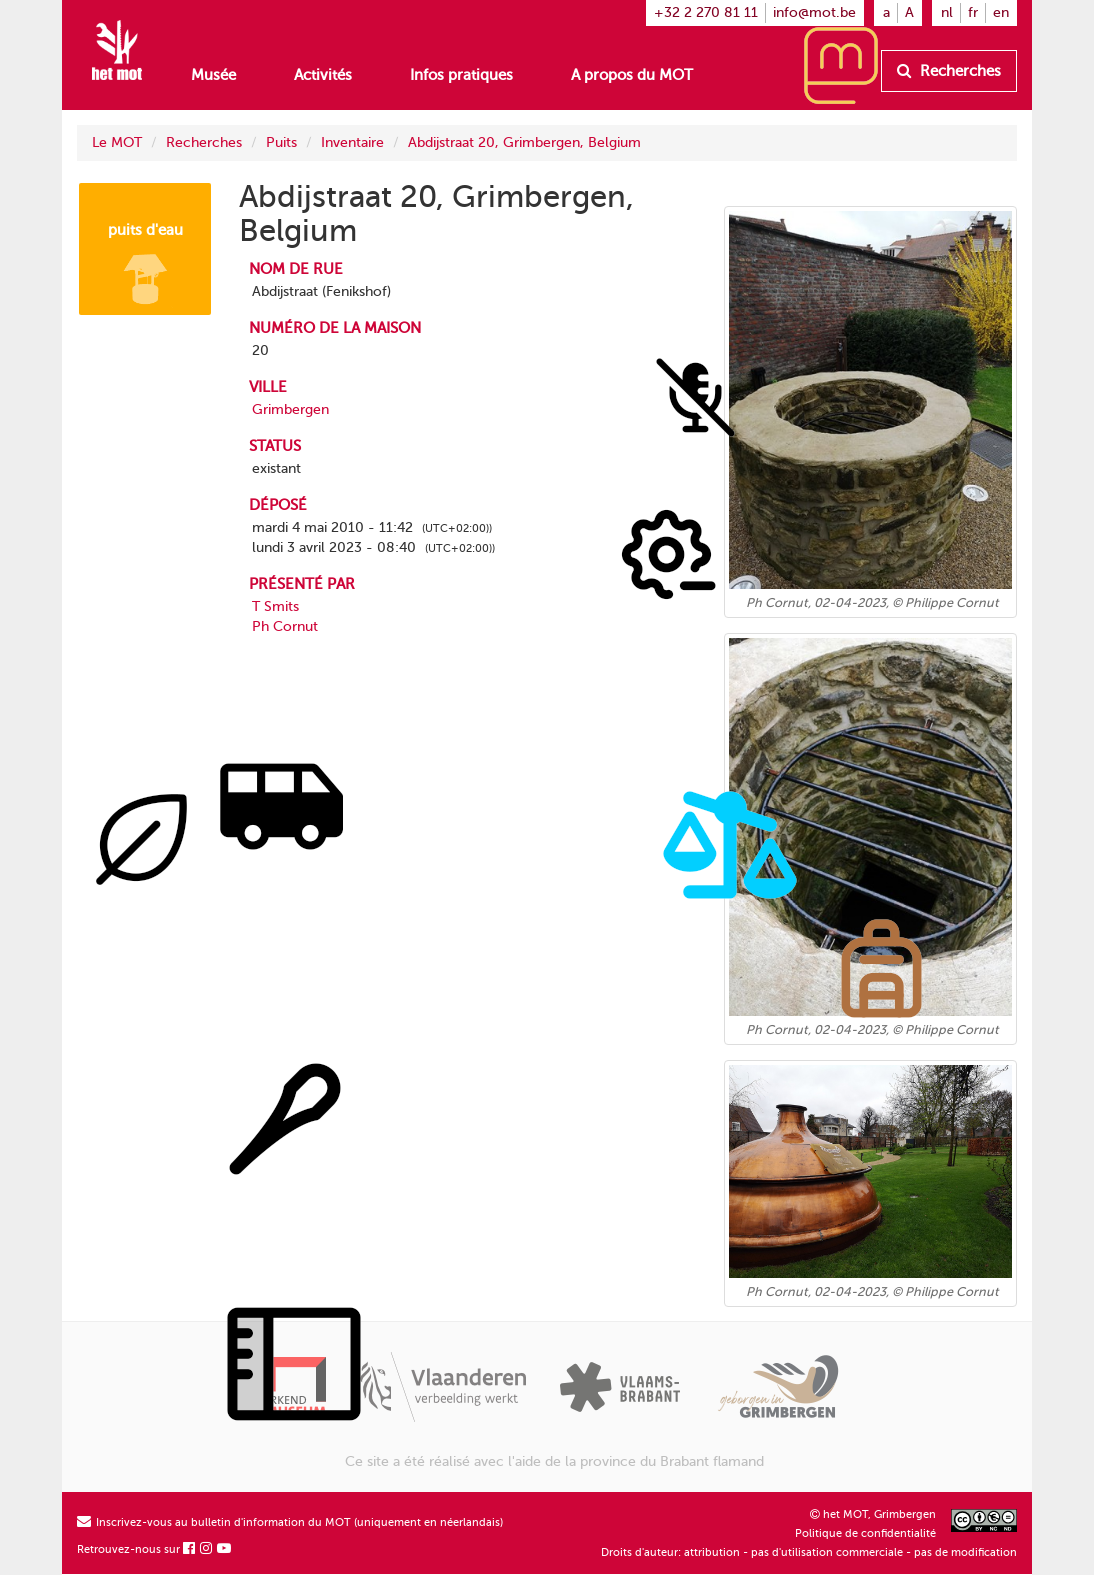  What do you see at coordinates (277, 804) in the screenshot?
I see `track delivery or shipping status` at bounding box center [277, 804].